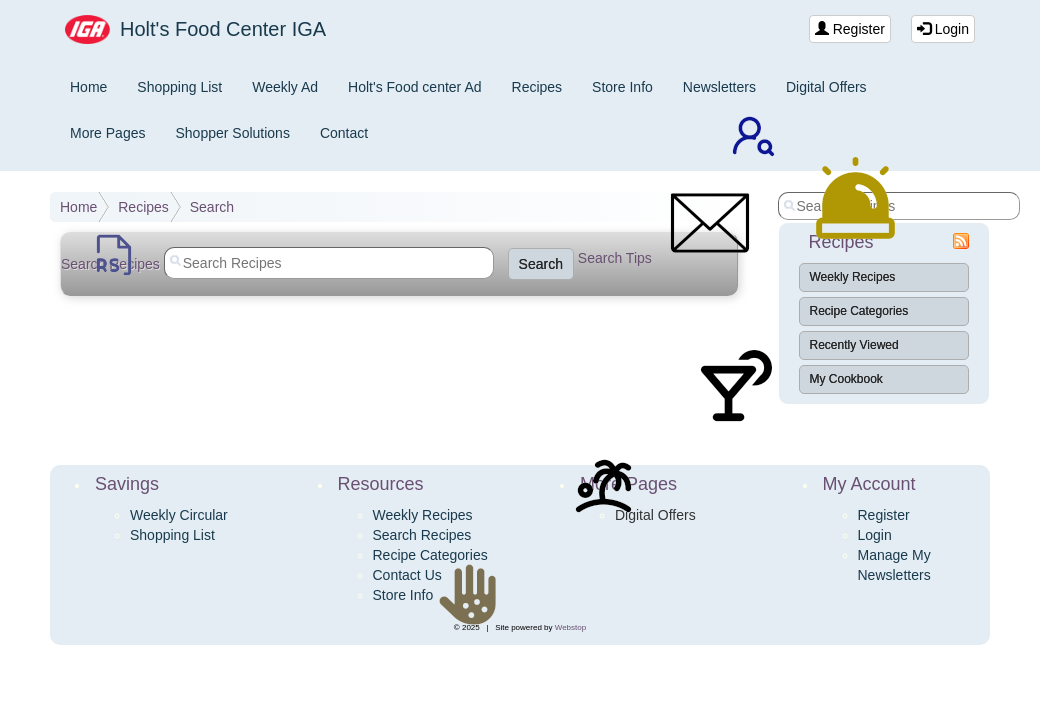 The image size is (1040, 720). What do you see at coordinates (855, 205) in the screenshot?
I see `indicates an active alert or emergency notification` at bounding box center [855, 205].